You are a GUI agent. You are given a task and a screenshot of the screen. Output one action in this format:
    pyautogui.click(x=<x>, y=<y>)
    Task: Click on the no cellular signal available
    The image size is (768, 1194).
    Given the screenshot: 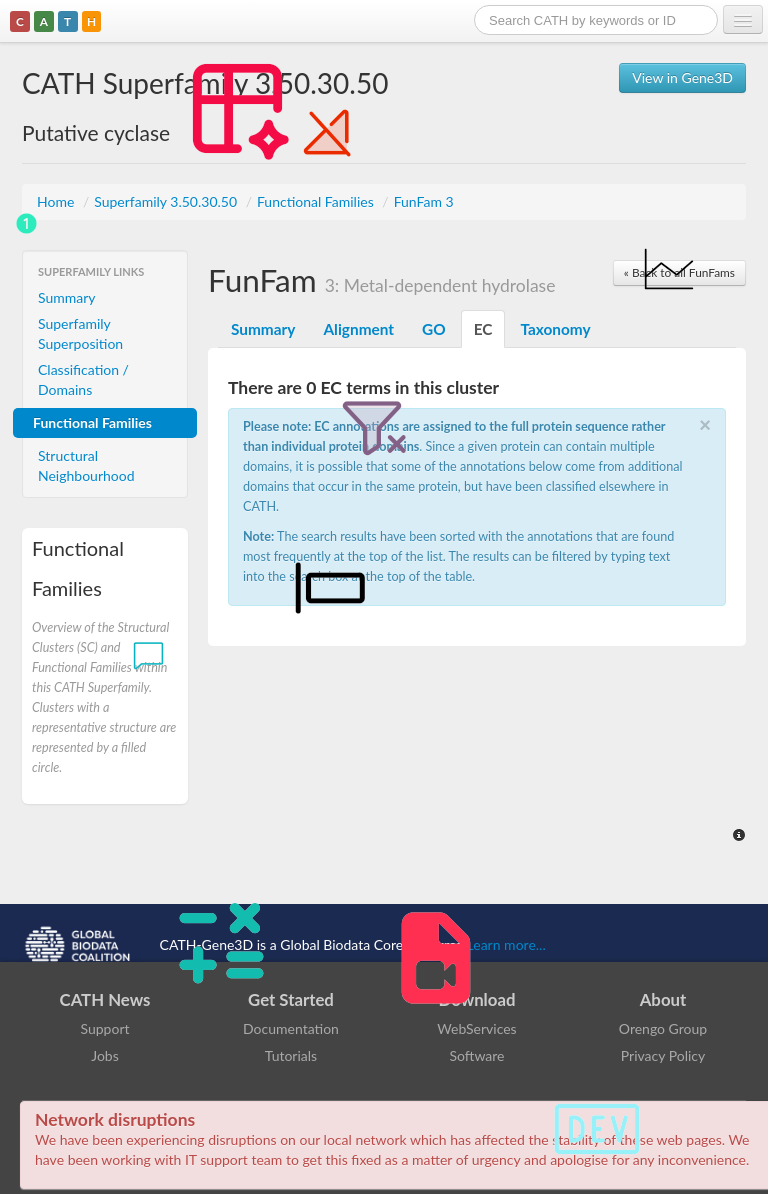 What is the action you would take?
    pyautogui.click(x=330, y=134)
    